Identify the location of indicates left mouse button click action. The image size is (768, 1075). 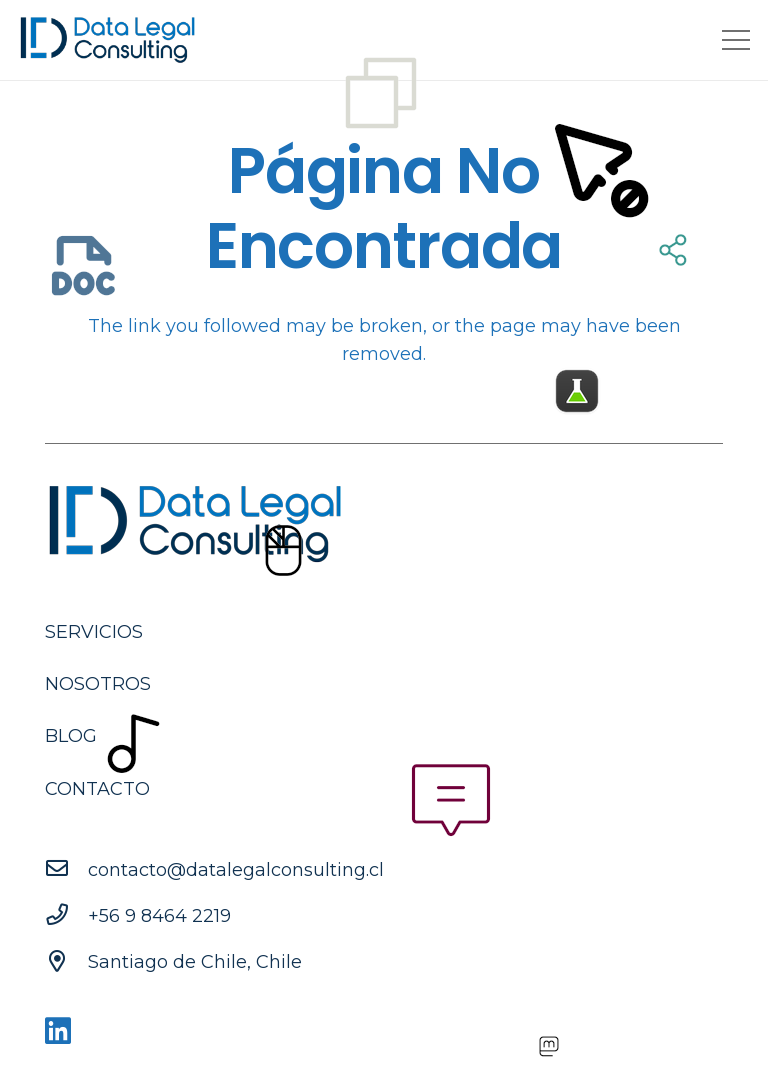
(283, 550).